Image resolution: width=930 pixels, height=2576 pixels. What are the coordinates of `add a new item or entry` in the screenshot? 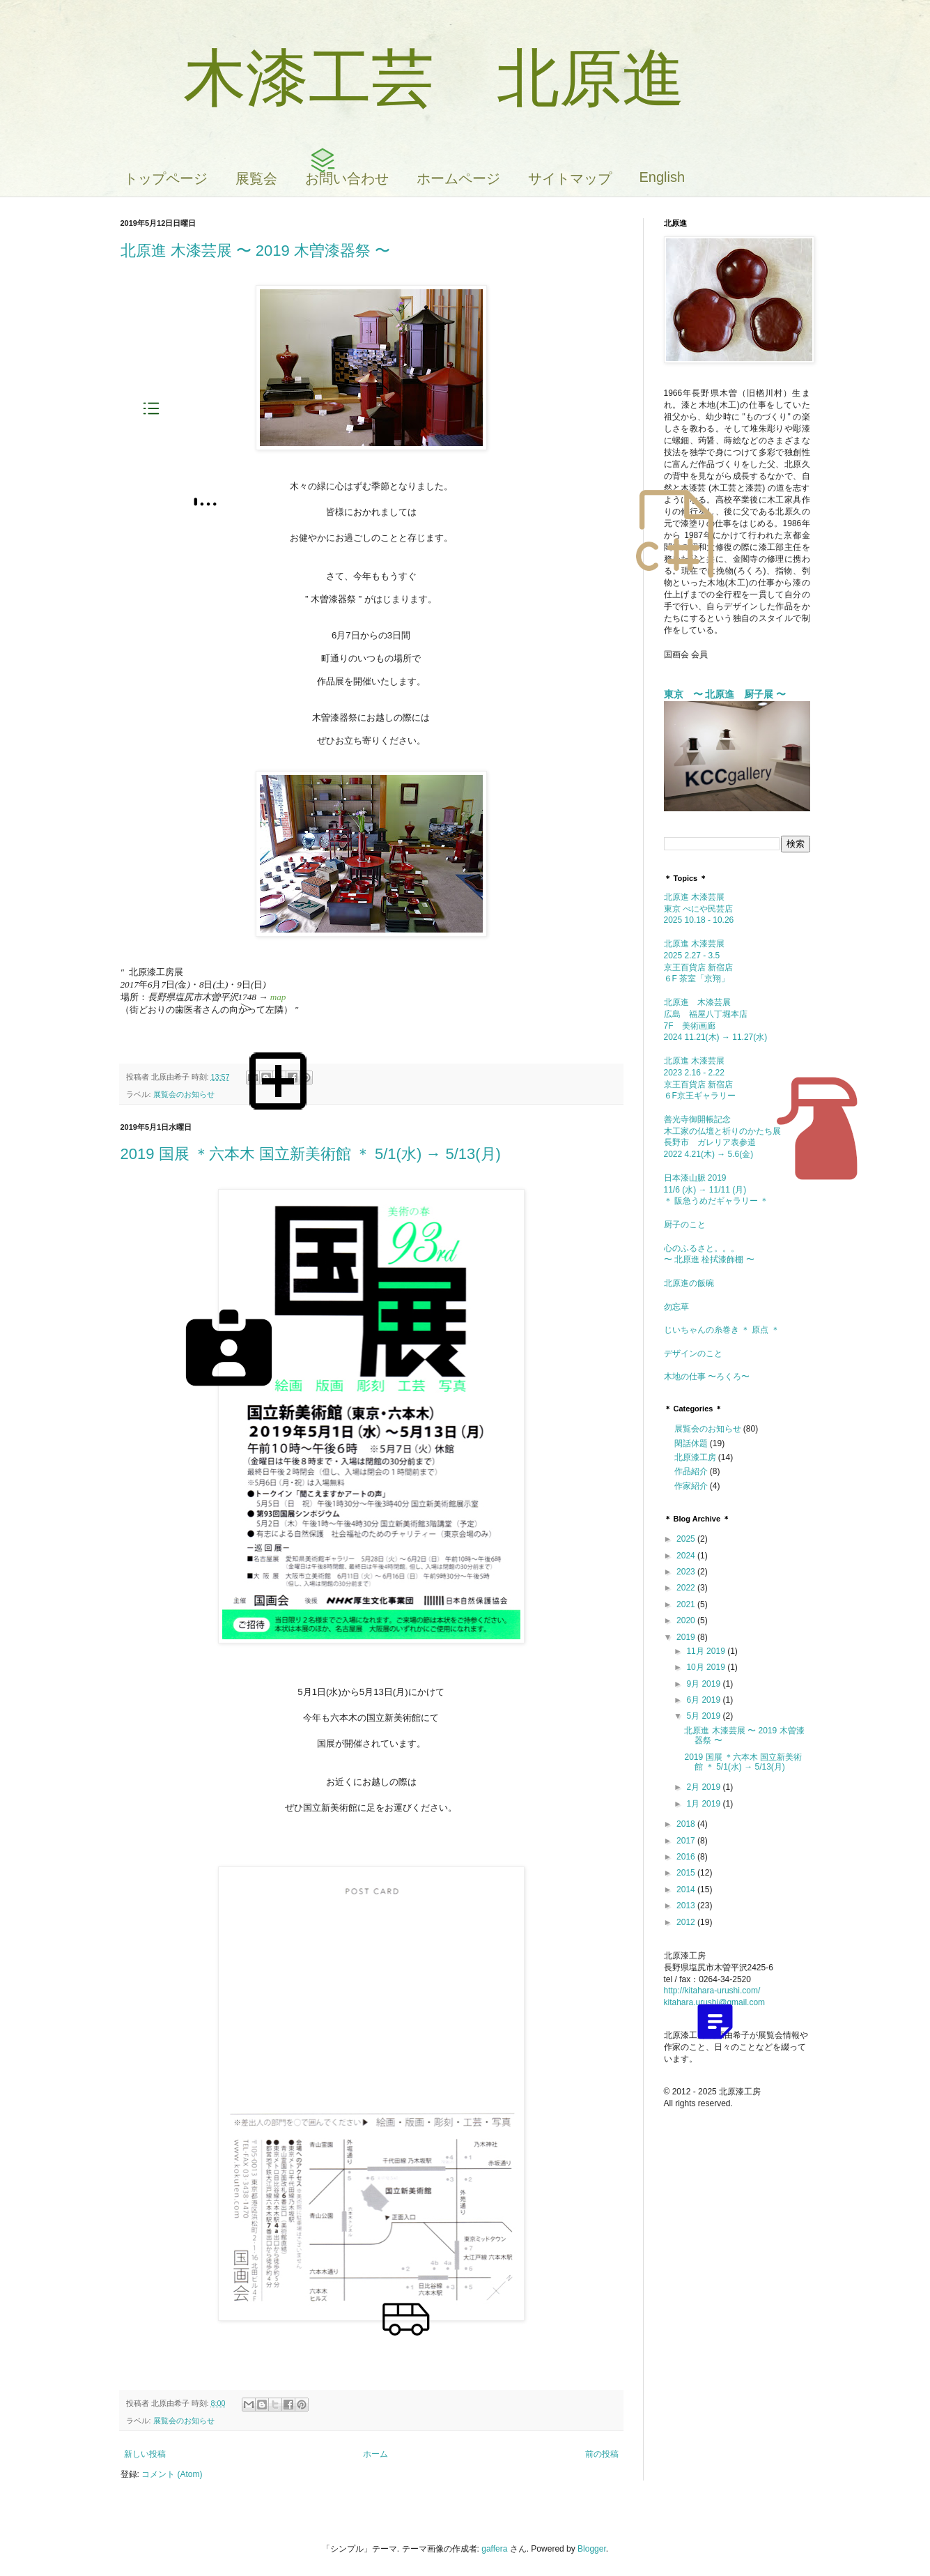 It's located at (278, 1081).